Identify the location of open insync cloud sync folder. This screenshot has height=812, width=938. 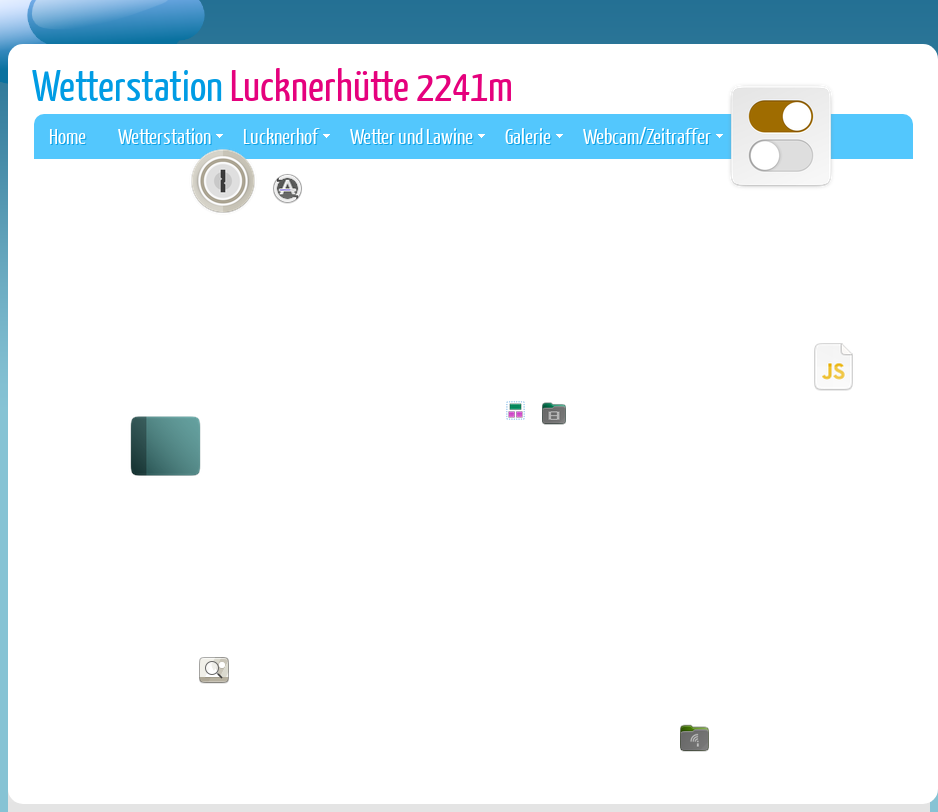
(694, 737).